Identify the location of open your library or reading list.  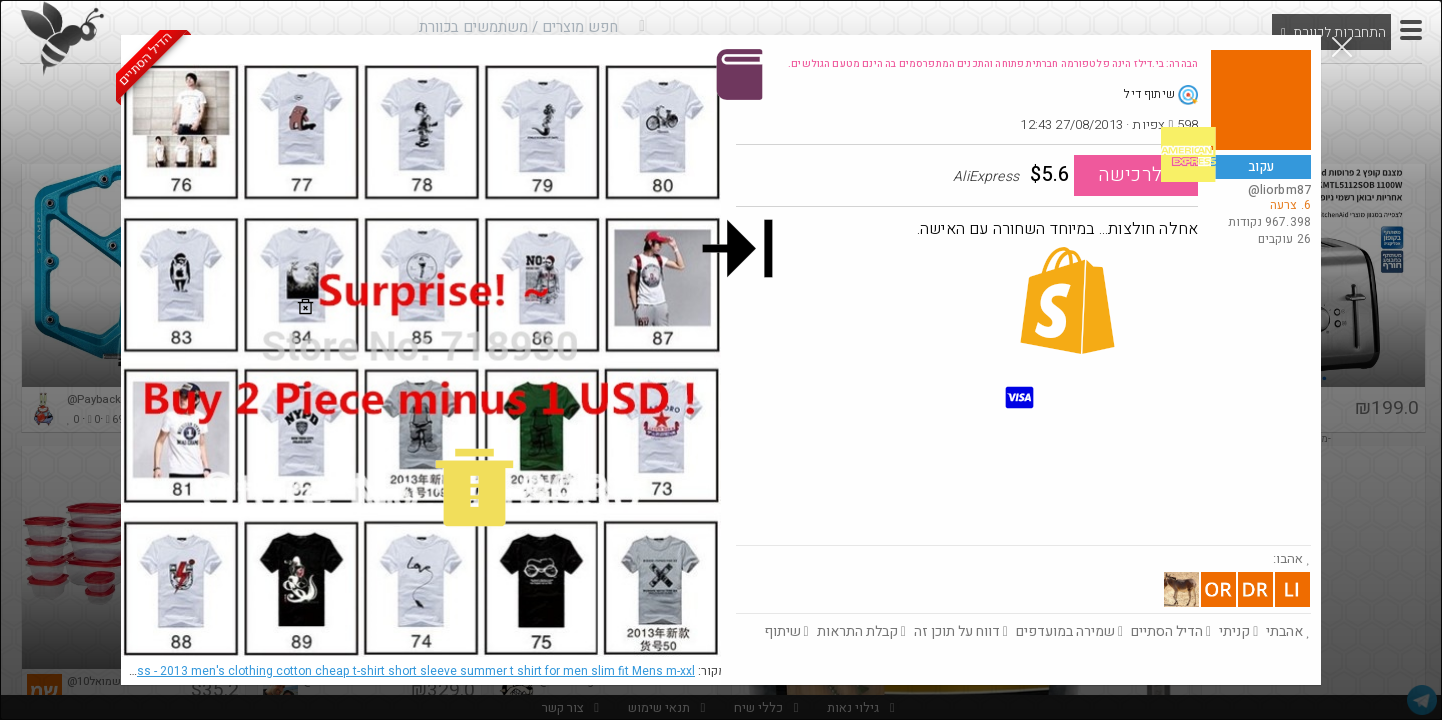
(739, 74).